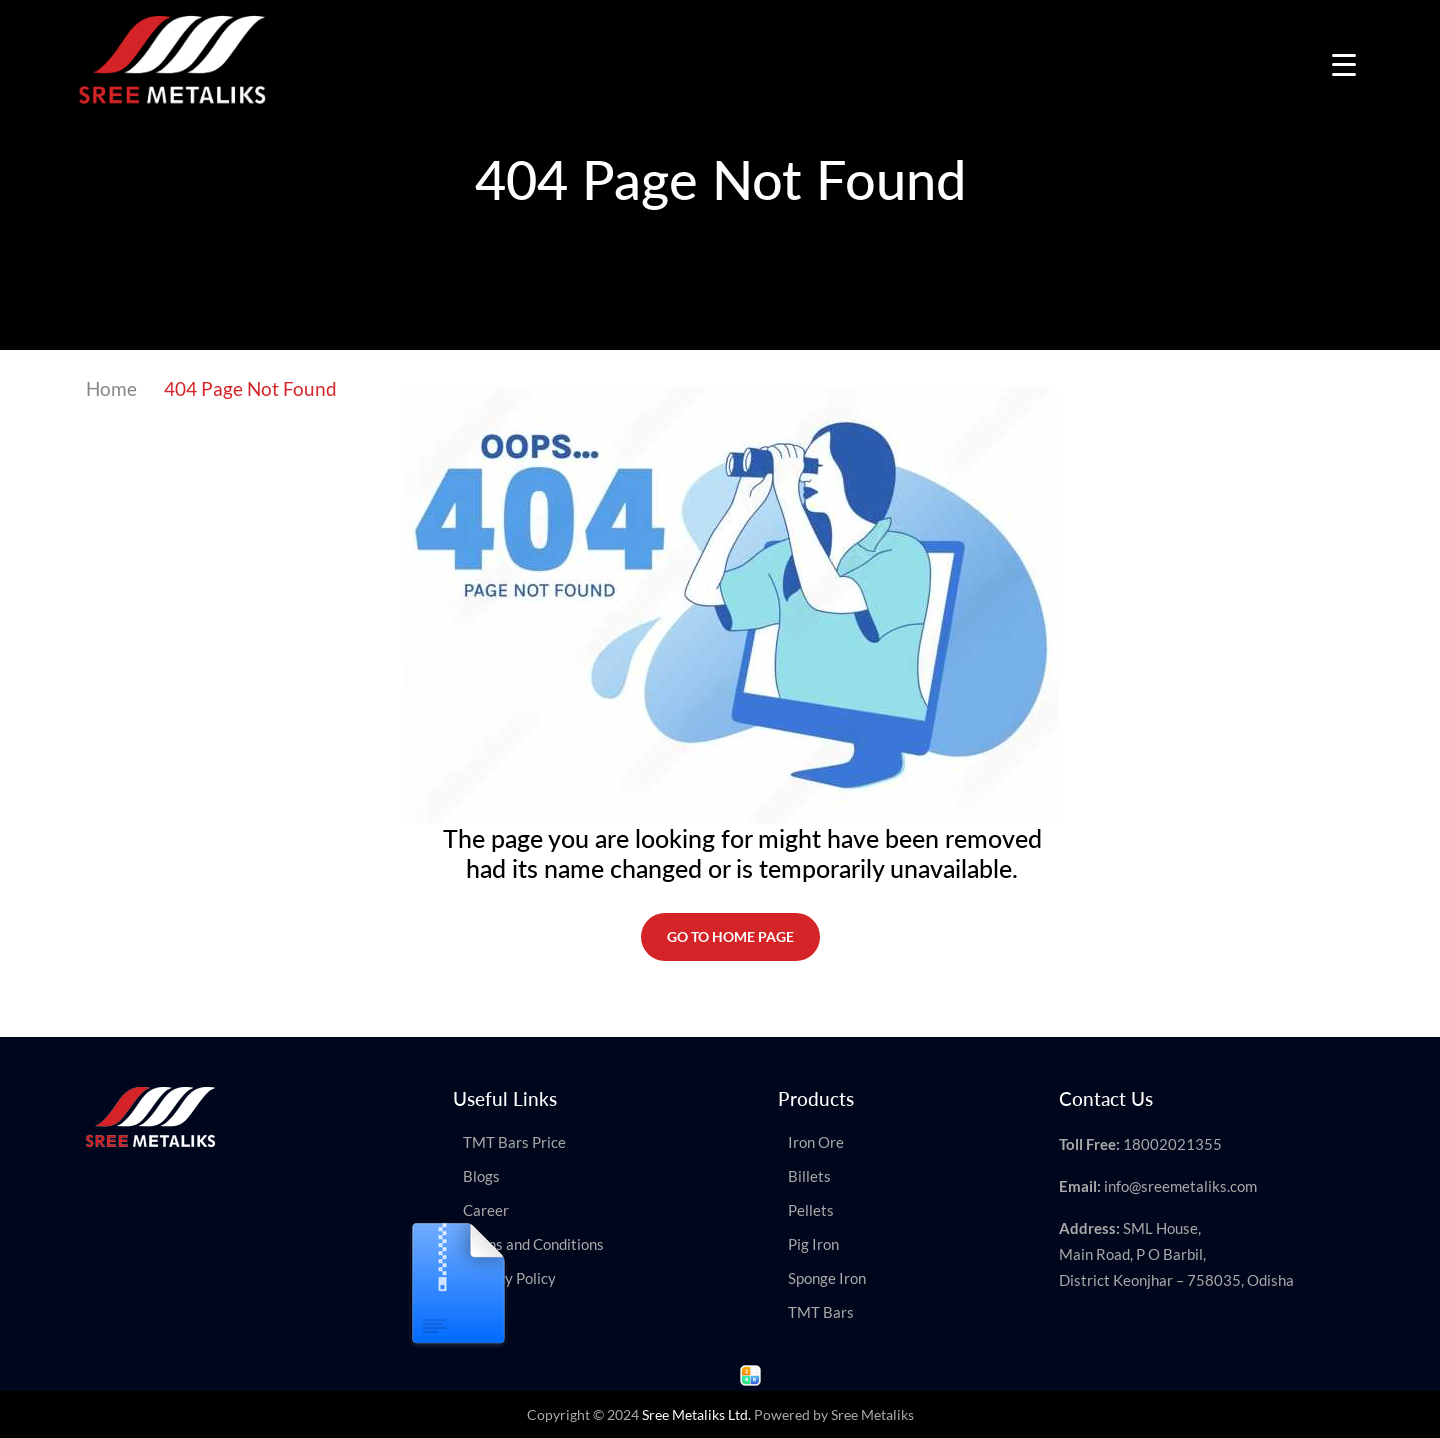 This screenshot has width=1440, height=1438. What do you see at coordinates (458, 1285) in the screenshot?
I see `a compressed or archived software file` at bounding box center [458, 1285].